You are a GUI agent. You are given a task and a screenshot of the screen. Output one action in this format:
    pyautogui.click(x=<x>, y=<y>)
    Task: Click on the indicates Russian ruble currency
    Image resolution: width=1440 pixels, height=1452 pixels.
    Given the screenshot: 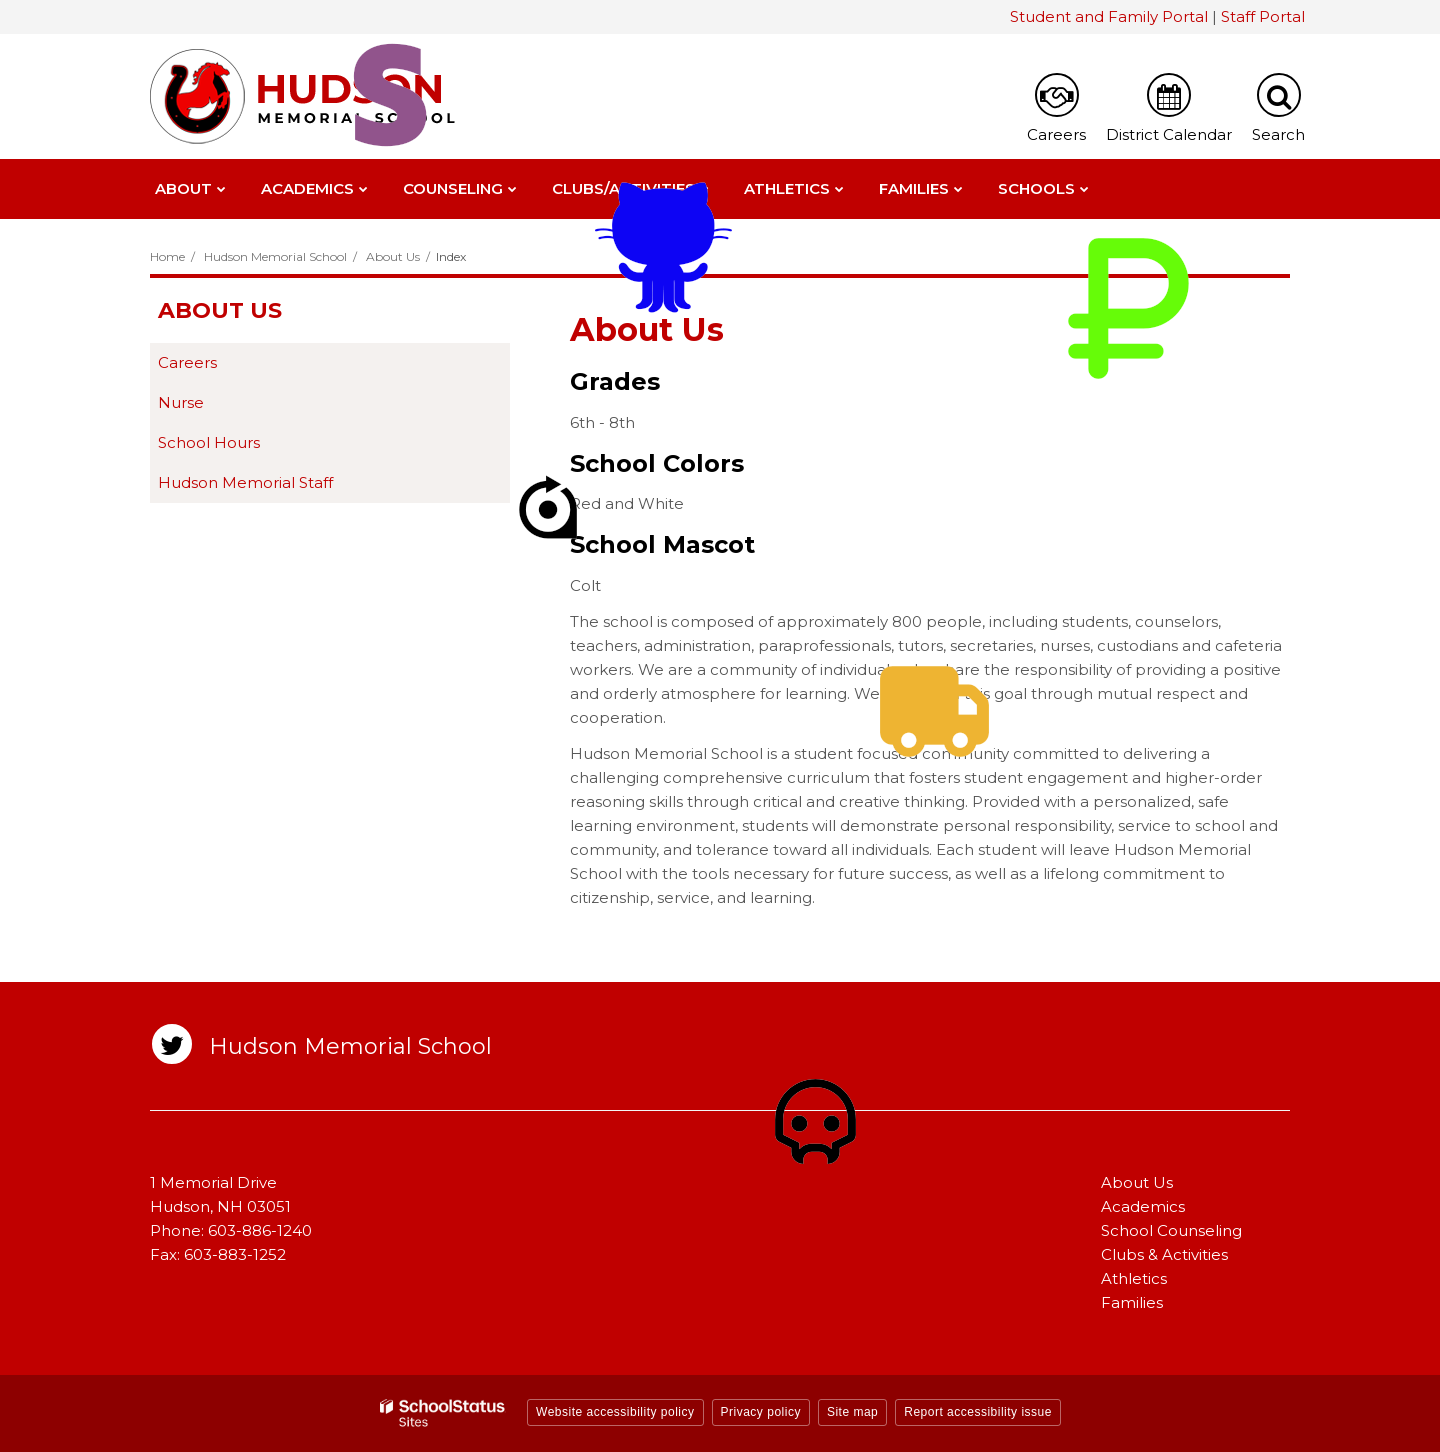 What is the action you would take?
    pyautogui.click(x=1133, y=308)
    